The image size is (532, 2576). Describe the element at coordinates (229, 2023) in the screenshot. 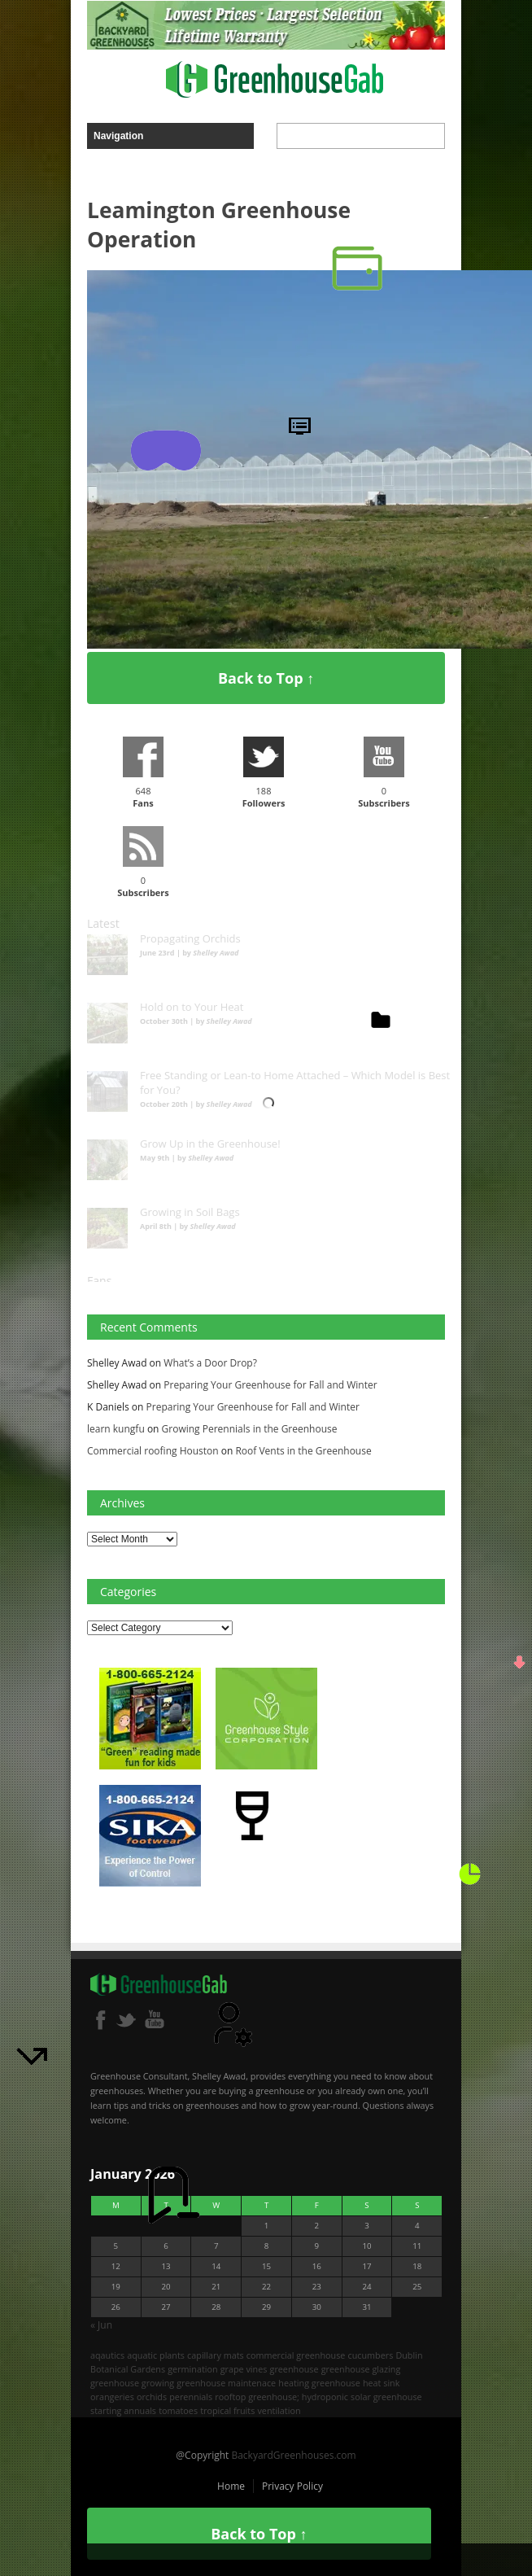

I see `access user settings or preferences` at that location.